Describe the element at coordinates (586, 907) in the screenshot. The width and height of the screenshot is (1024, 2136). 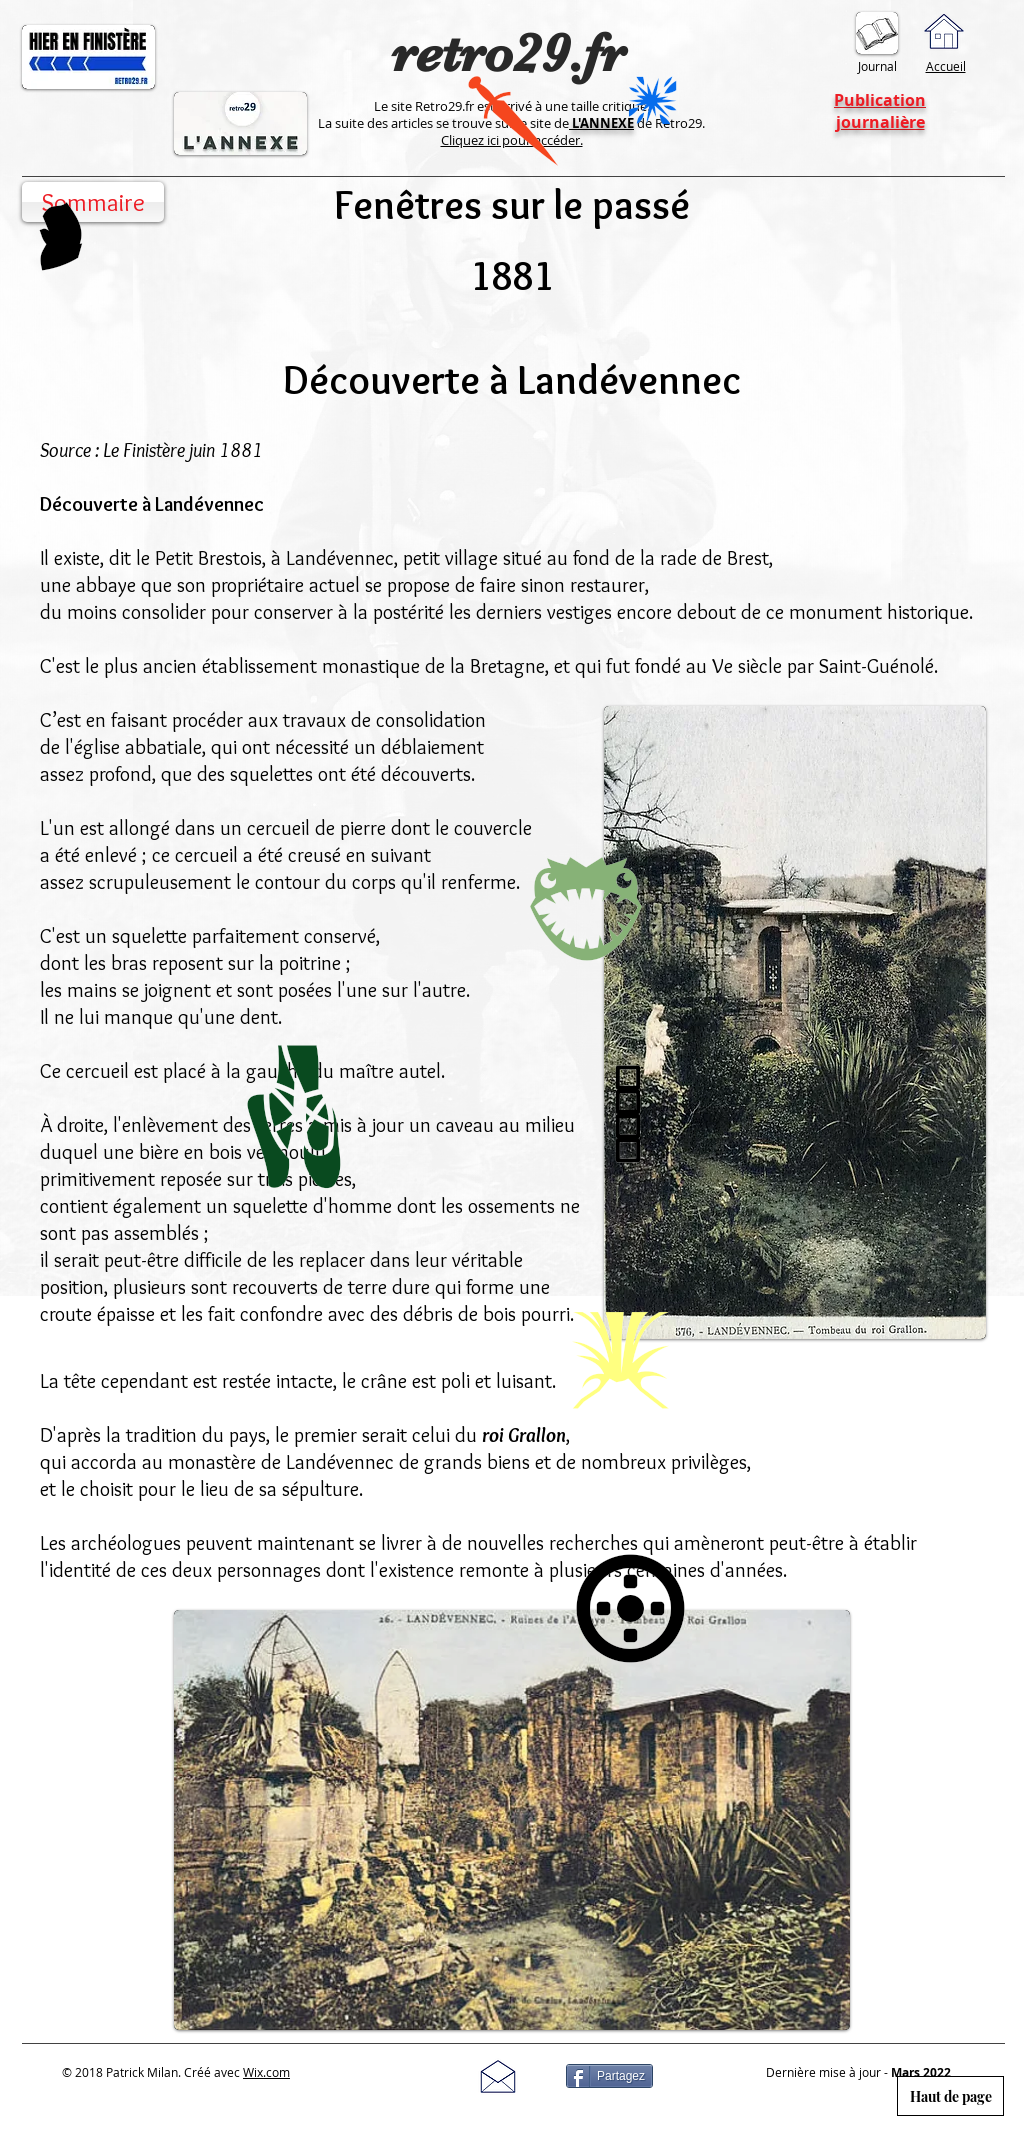
I see `creature or monster enemy type indicator` at that location.